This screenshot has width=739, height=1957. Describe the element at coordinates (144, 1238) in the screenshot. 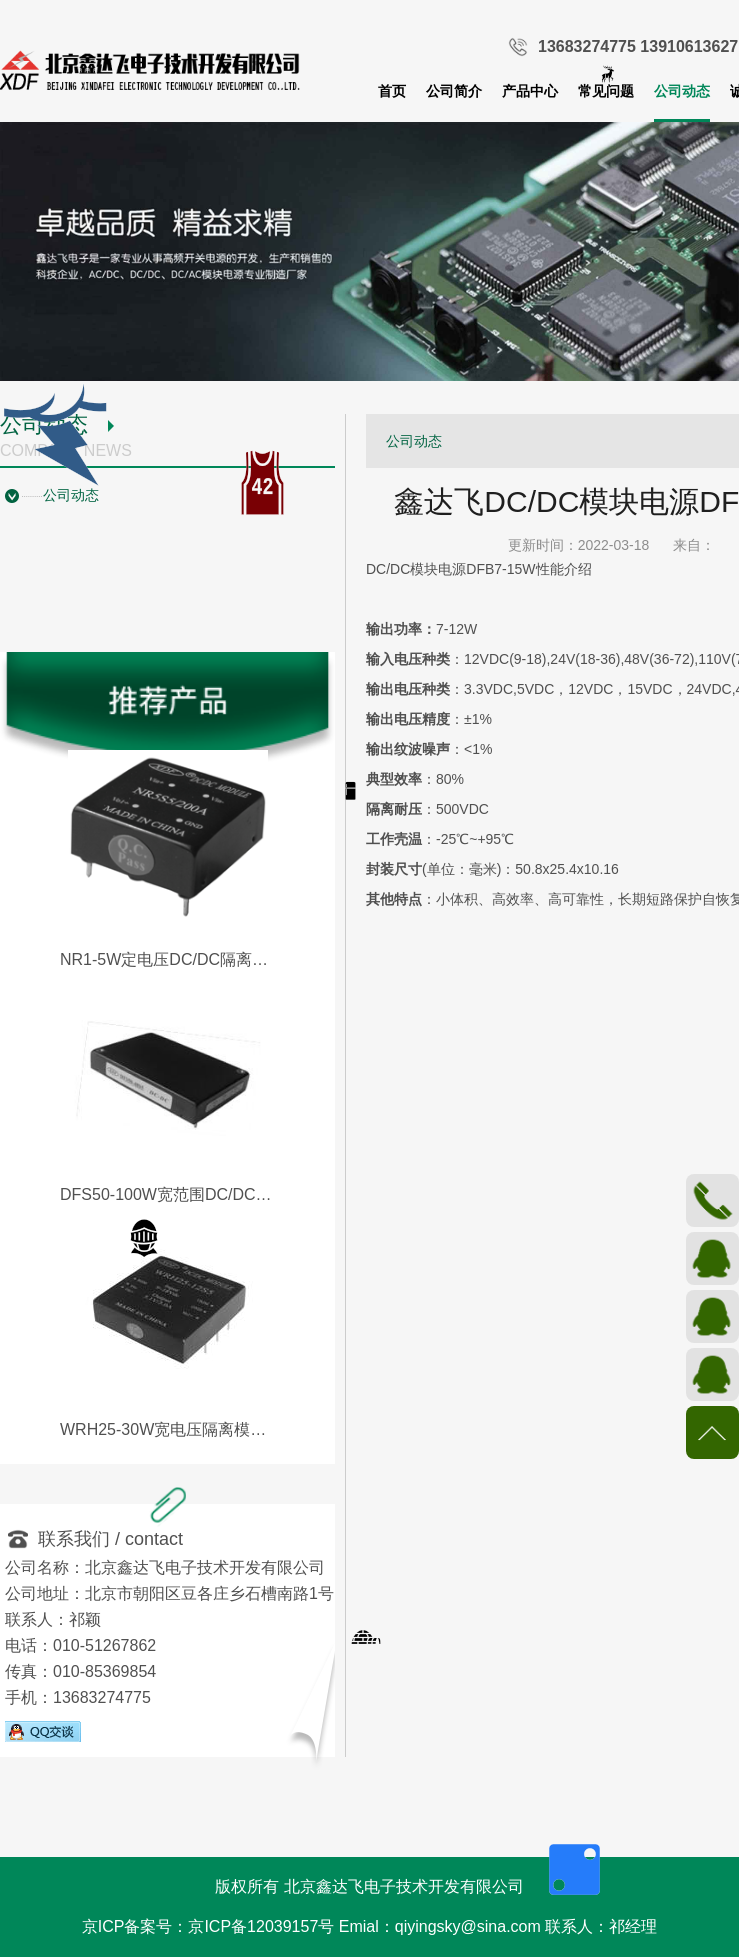

I see `select knight or warrior character class` at that location.